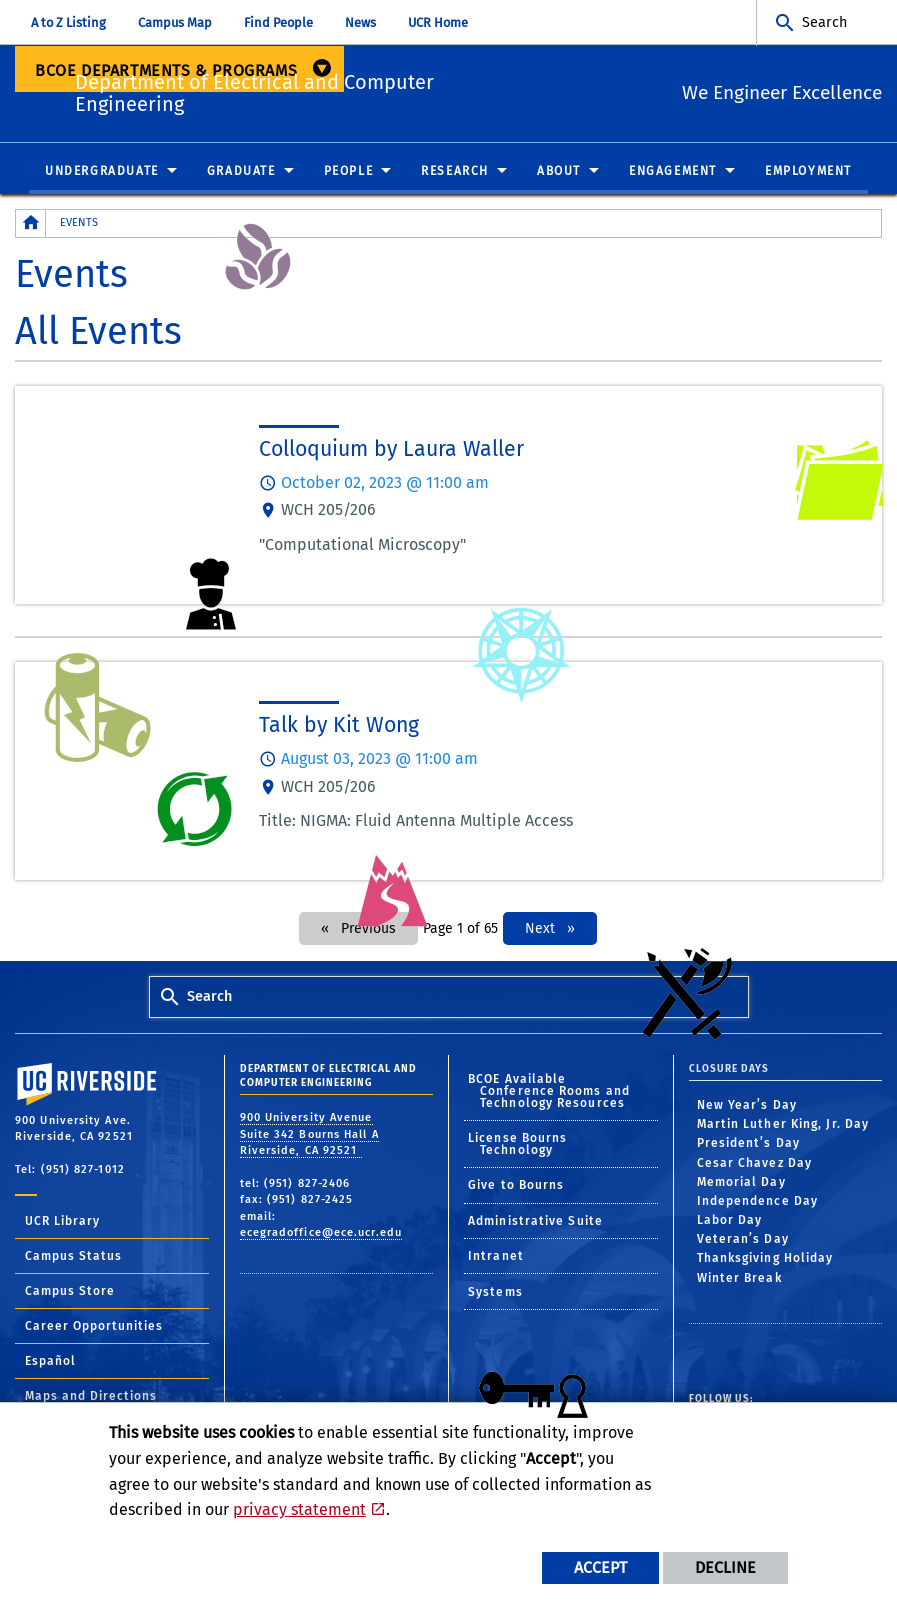 Image resolution: width=897 pixels, height=1609 pixels. I want to click on access combat or battle features, so click(687, 994).